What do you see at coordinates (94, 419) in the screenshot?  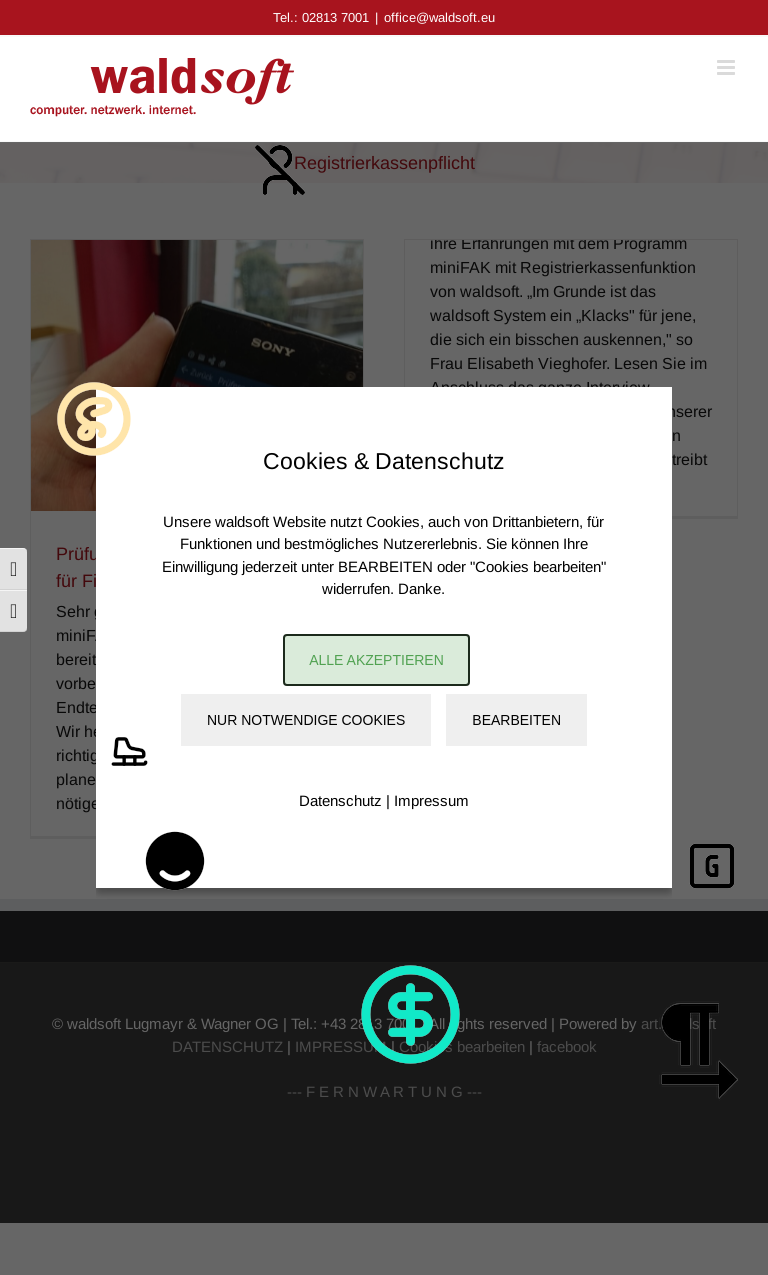 I see `indicates sass stylesheet technology` at bounding box center [94, 419].